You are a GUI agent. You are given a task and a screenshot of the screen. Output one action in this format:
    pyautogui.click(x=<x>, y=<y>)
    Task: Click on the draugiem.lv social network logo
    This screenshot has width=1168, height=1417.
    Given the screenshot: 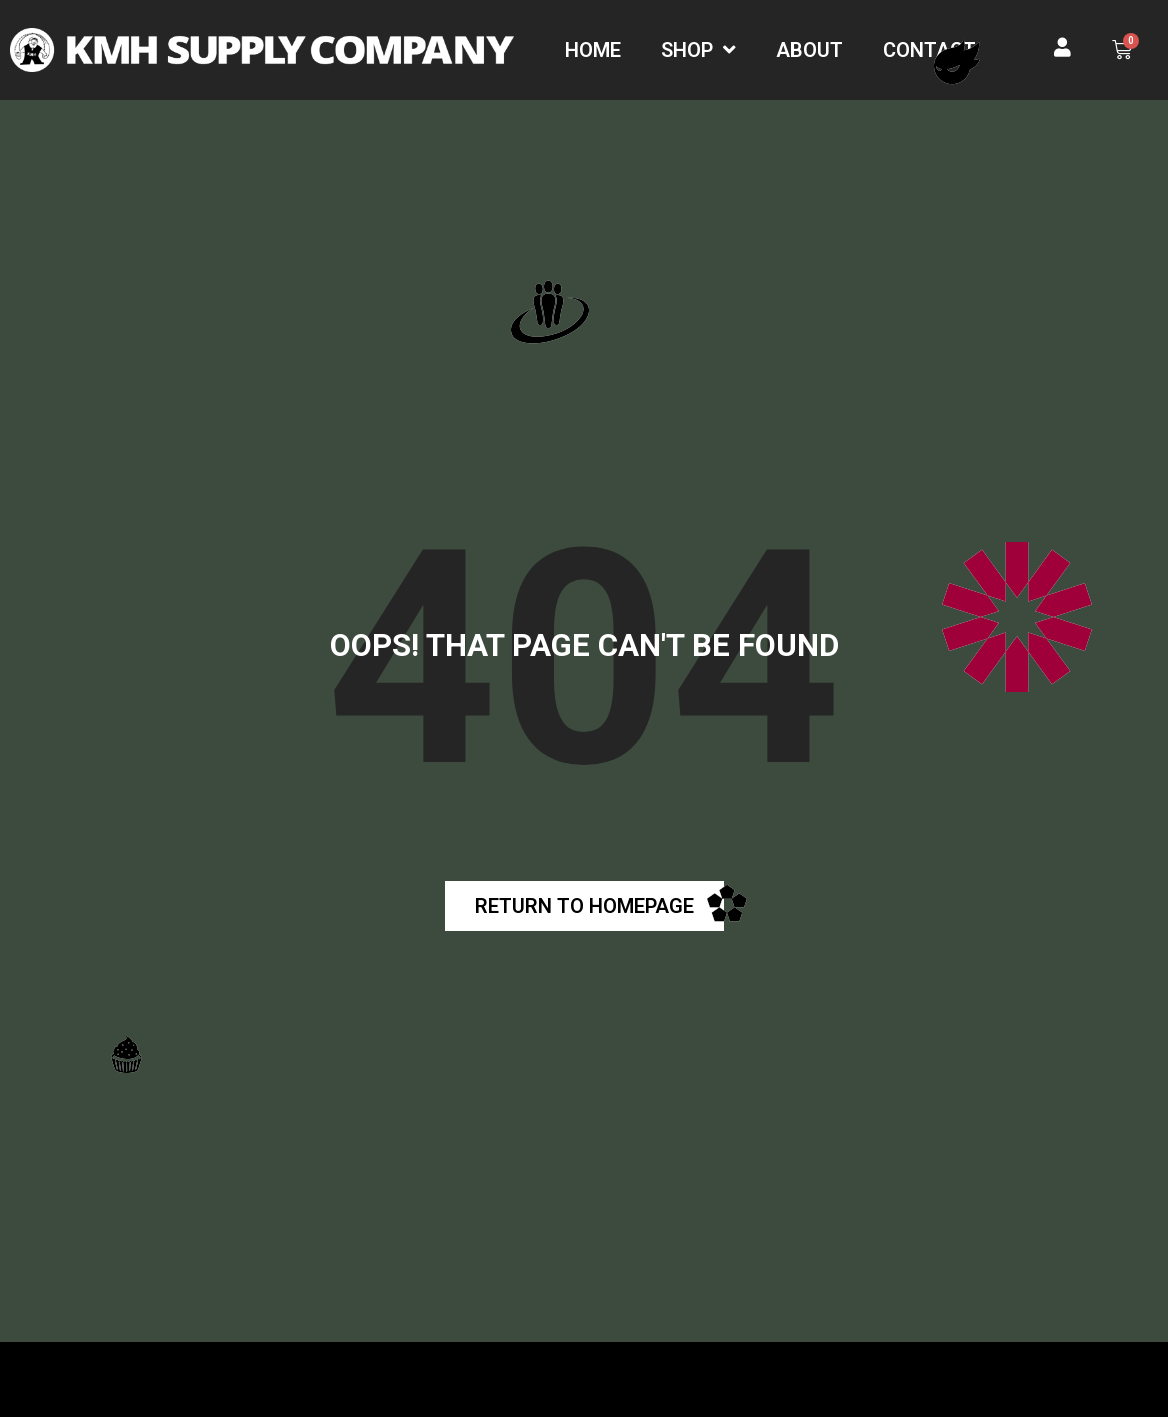 What is the action you would take?
    pyautogui.click(x=550, y=312)
    